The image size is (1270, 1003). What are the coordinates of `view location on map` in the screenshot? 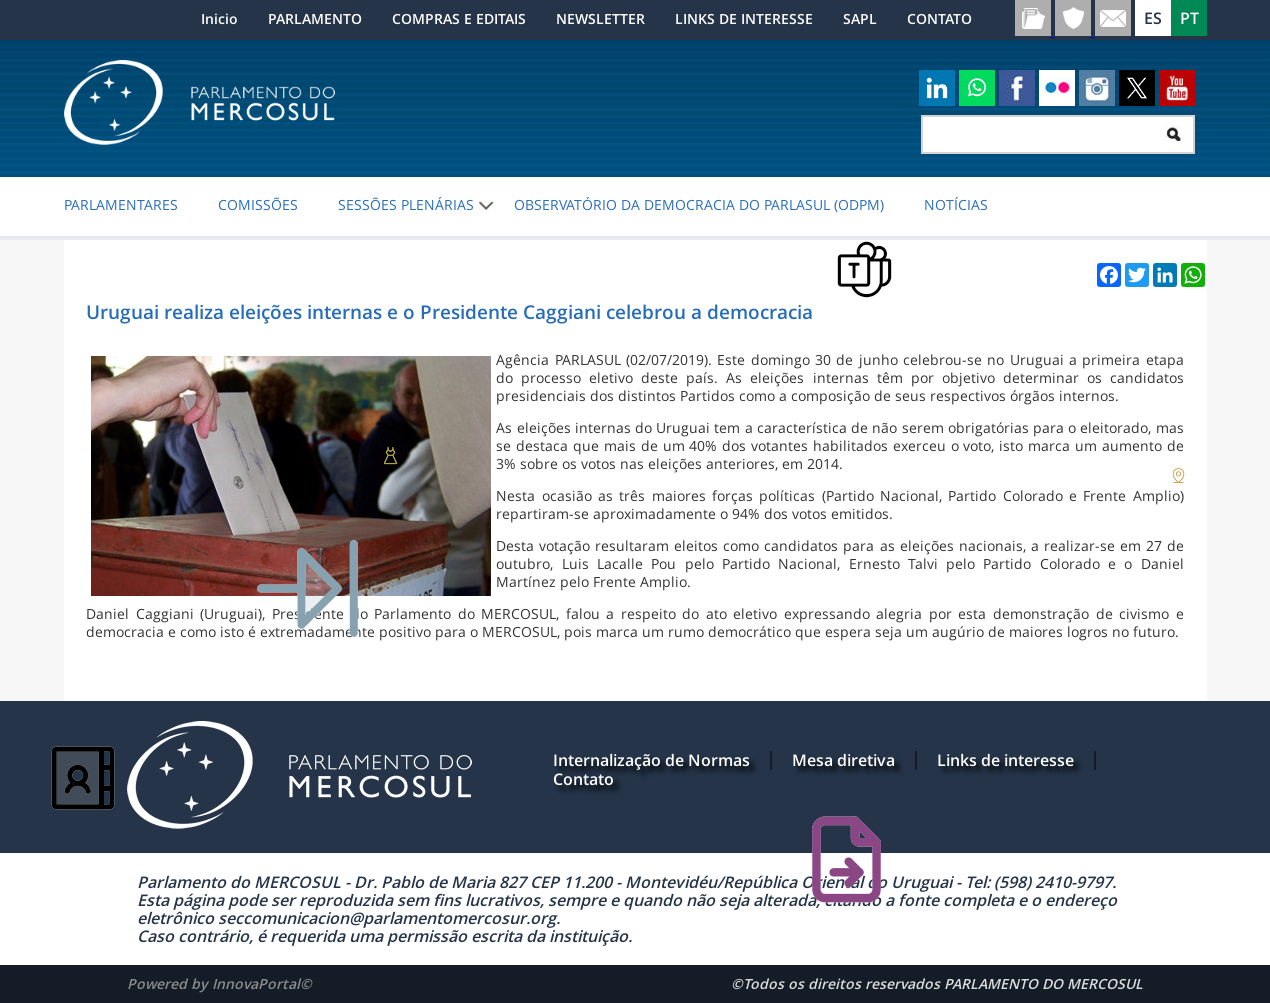 It's located at (1178, 475).